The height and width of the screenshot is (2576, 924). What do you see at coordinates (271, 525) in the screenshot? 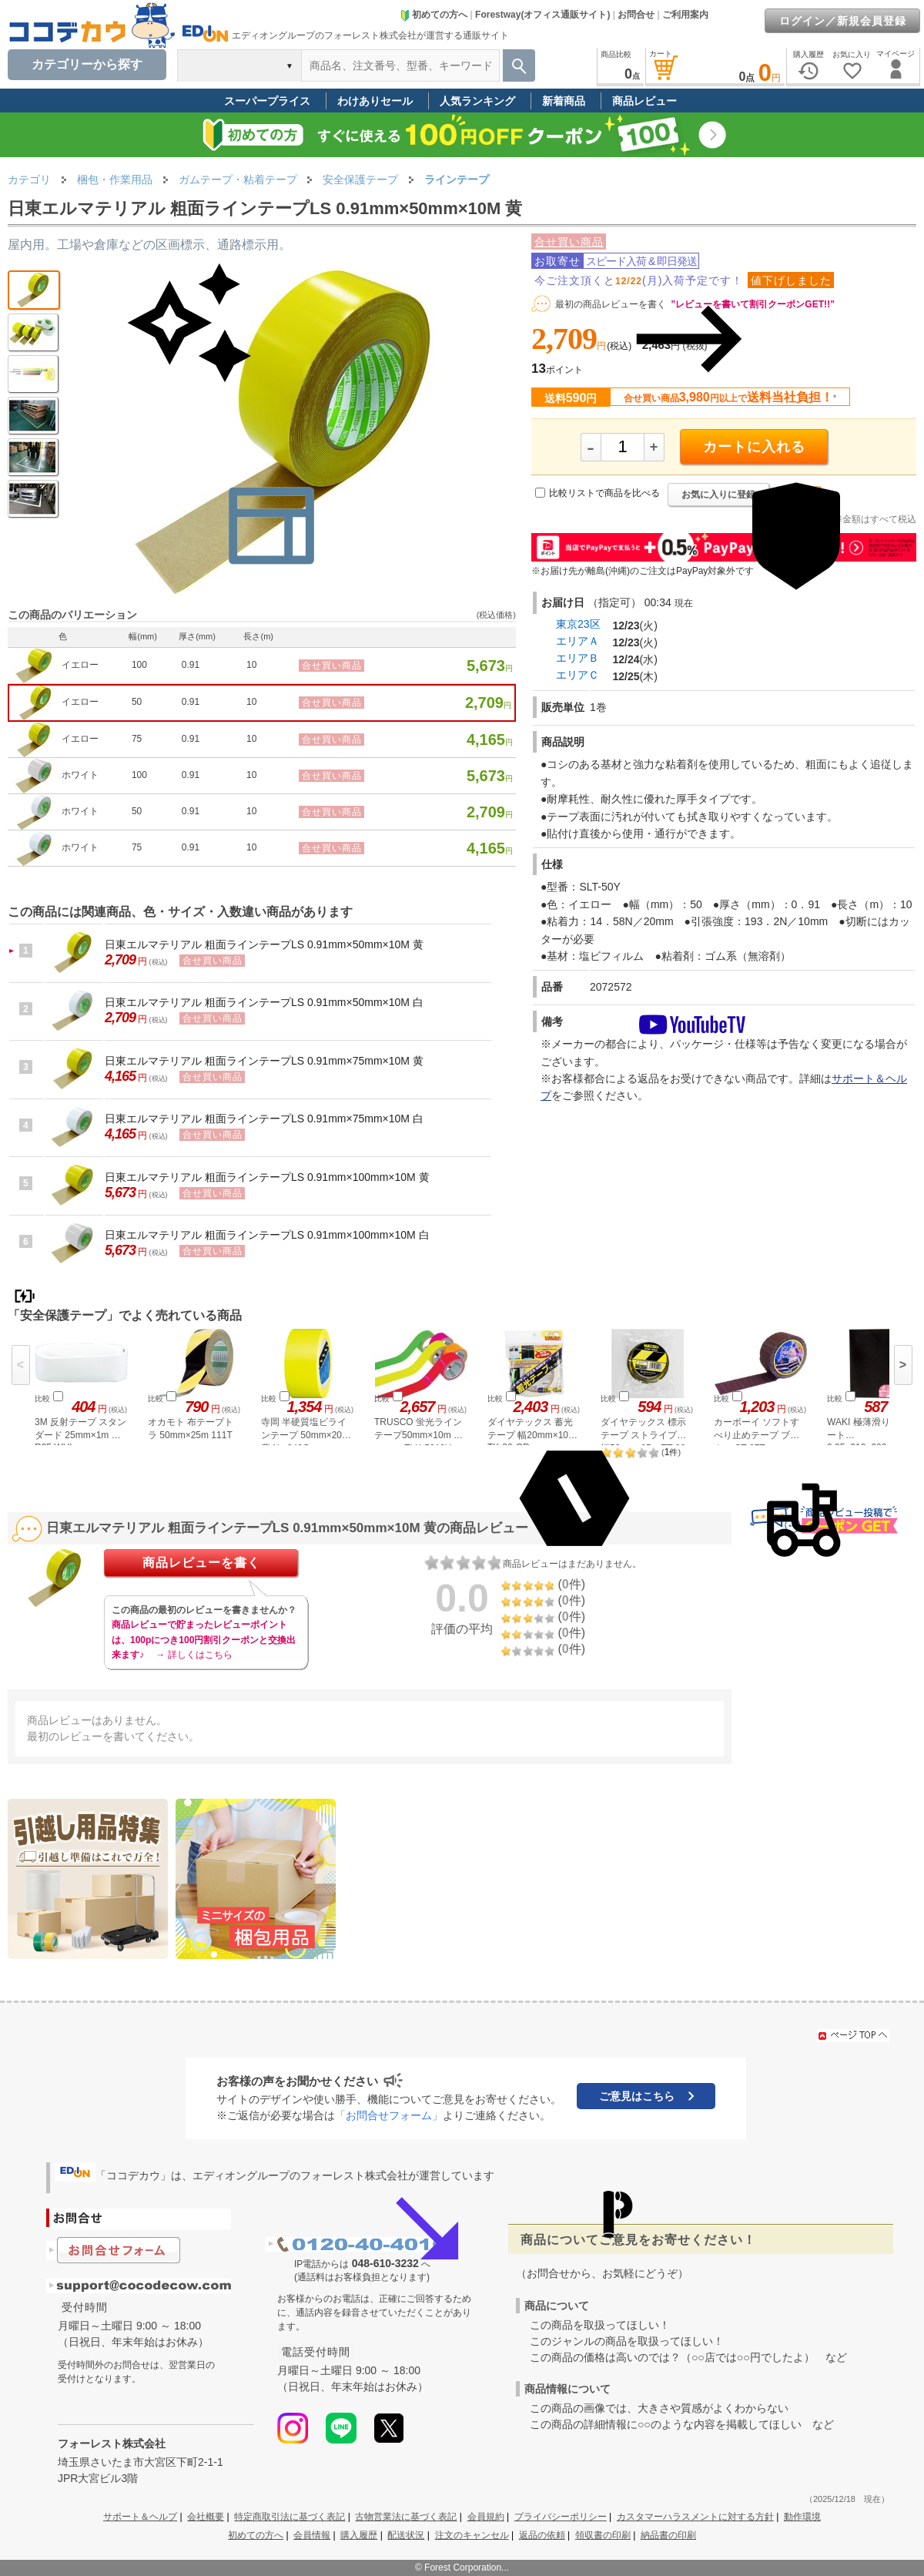
I see `switch to two-column layout with header` at bounding box center [271, 525].